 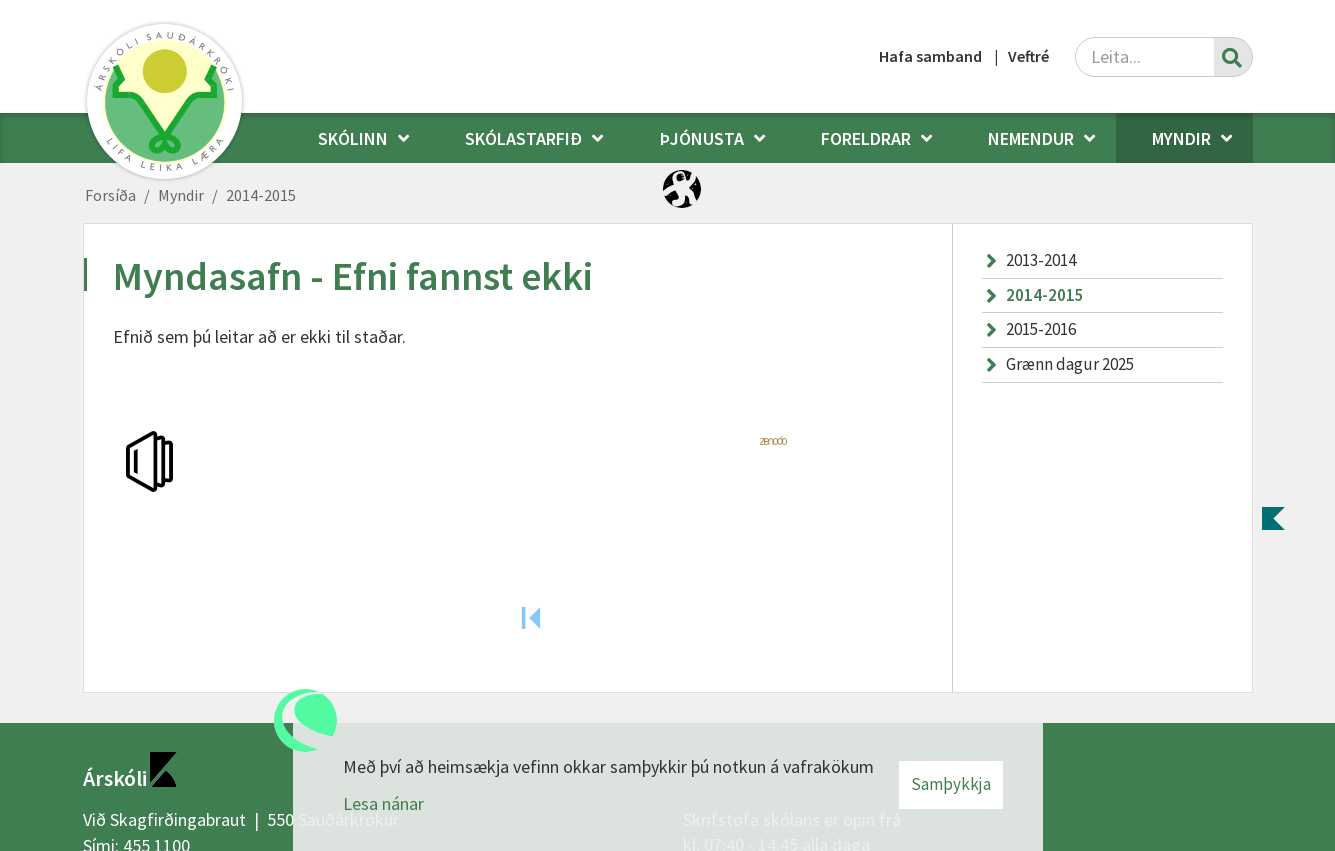 I want to click on kotlin programming language logo, so click(x=1273, y=518).